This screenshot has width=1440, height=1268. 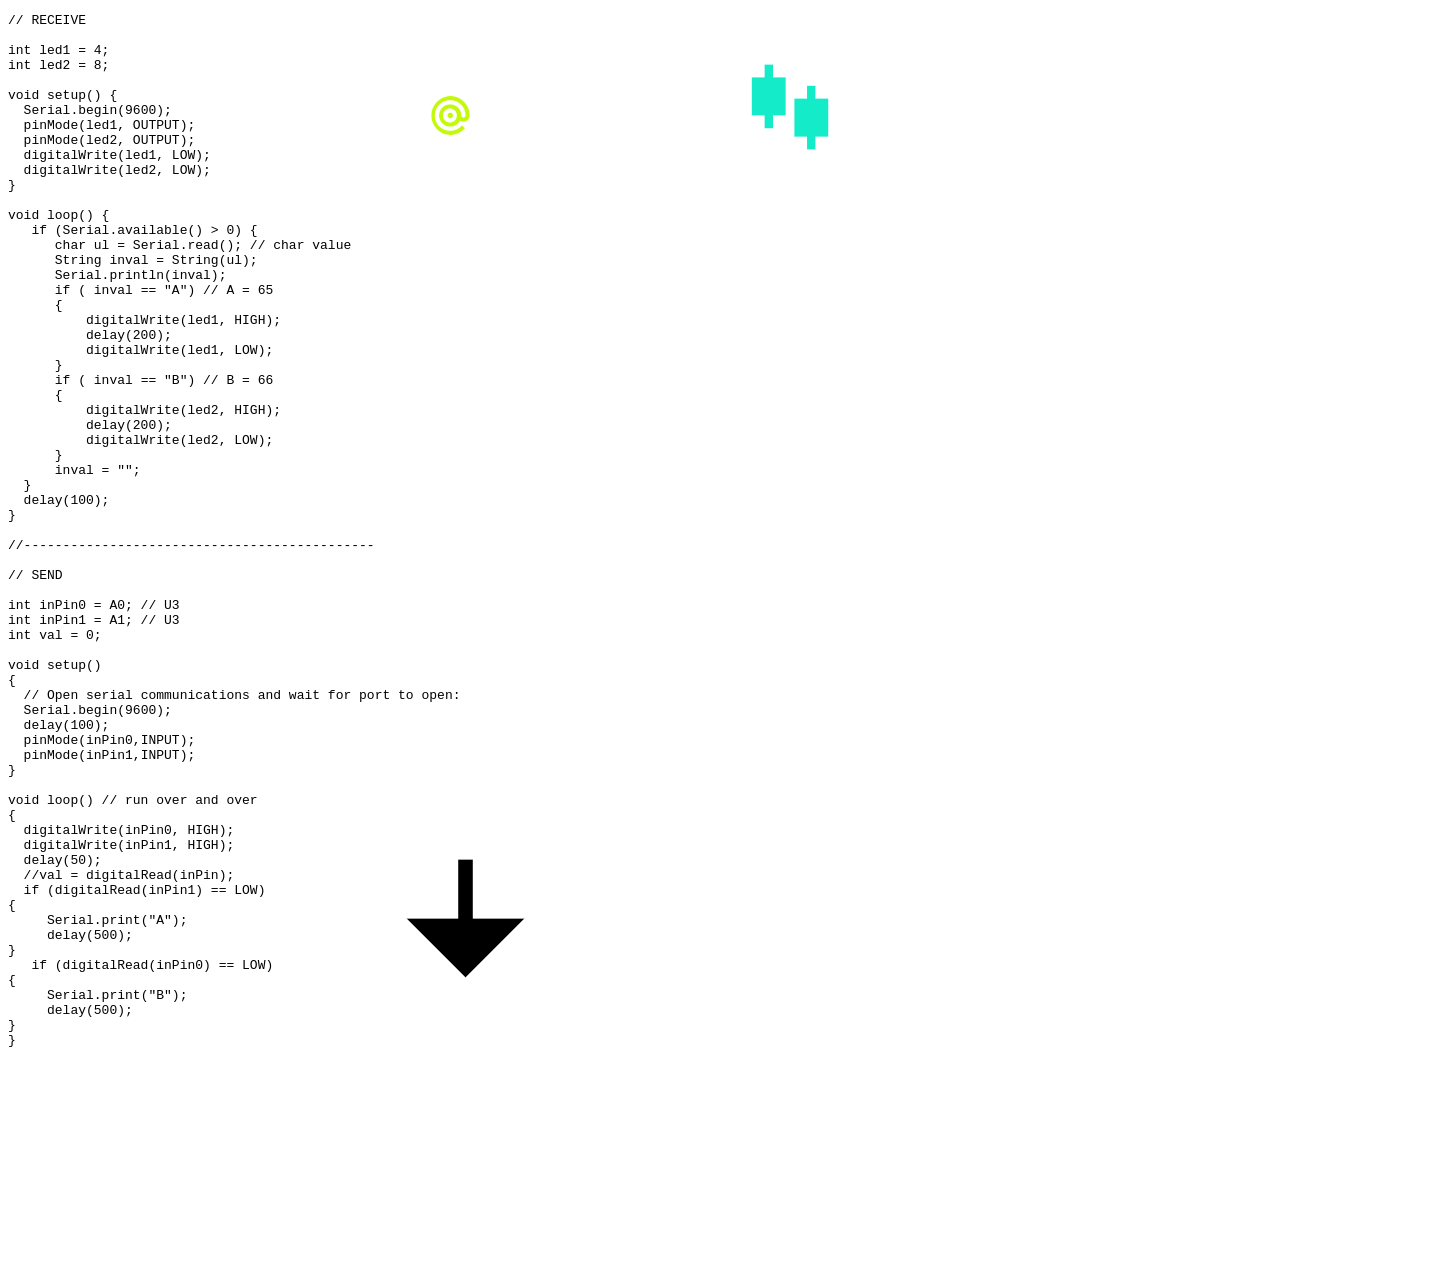 What do you see at coordinates (450, 115) in the screenshot?
I see `mailgun email service logo` at bounding box center [450, 115].